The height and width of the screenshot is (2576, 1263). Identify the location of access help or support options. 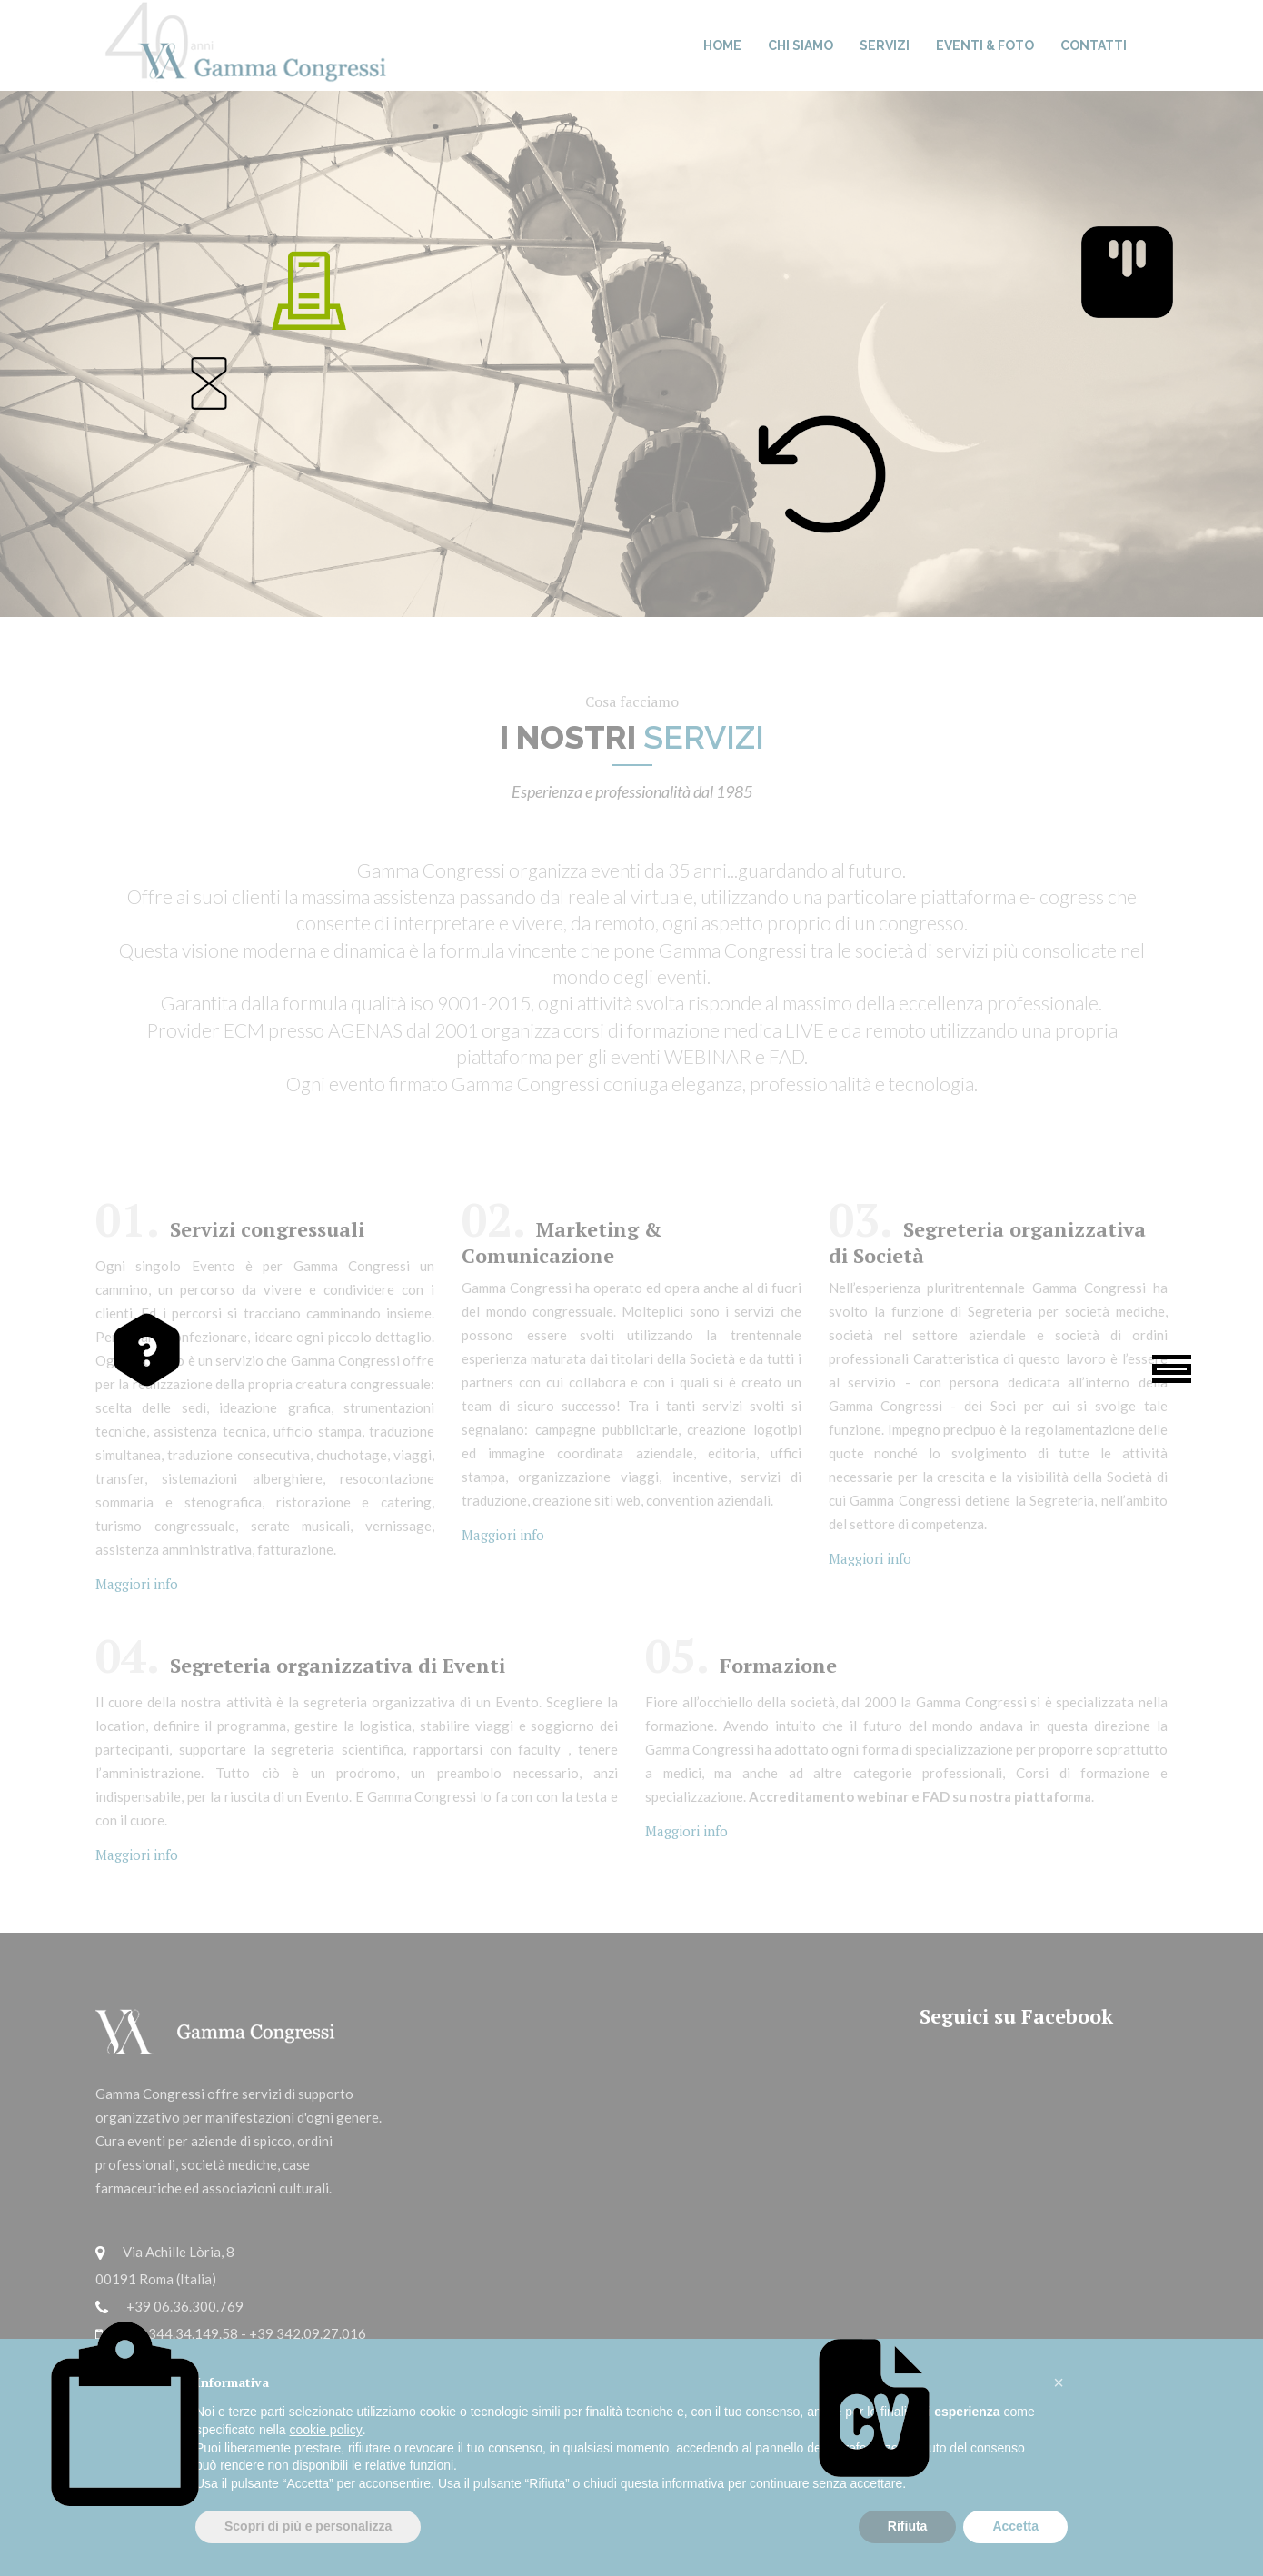
(146, 1349).